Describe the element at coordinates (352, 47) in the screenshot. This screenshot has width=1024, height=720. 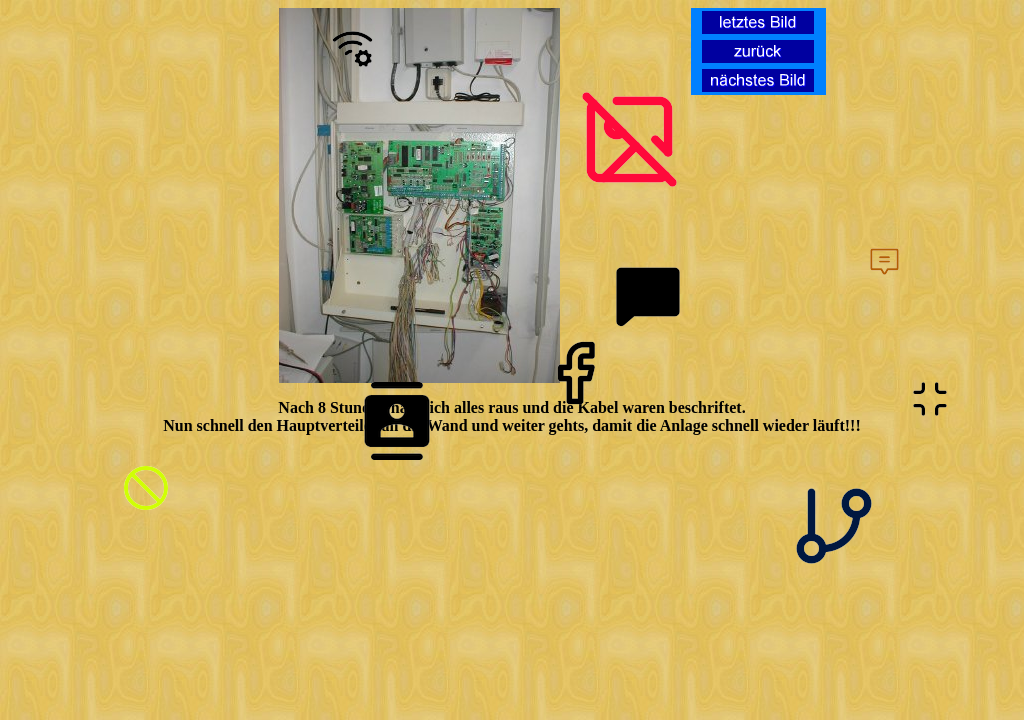
I see `access wifi settings` at that location.